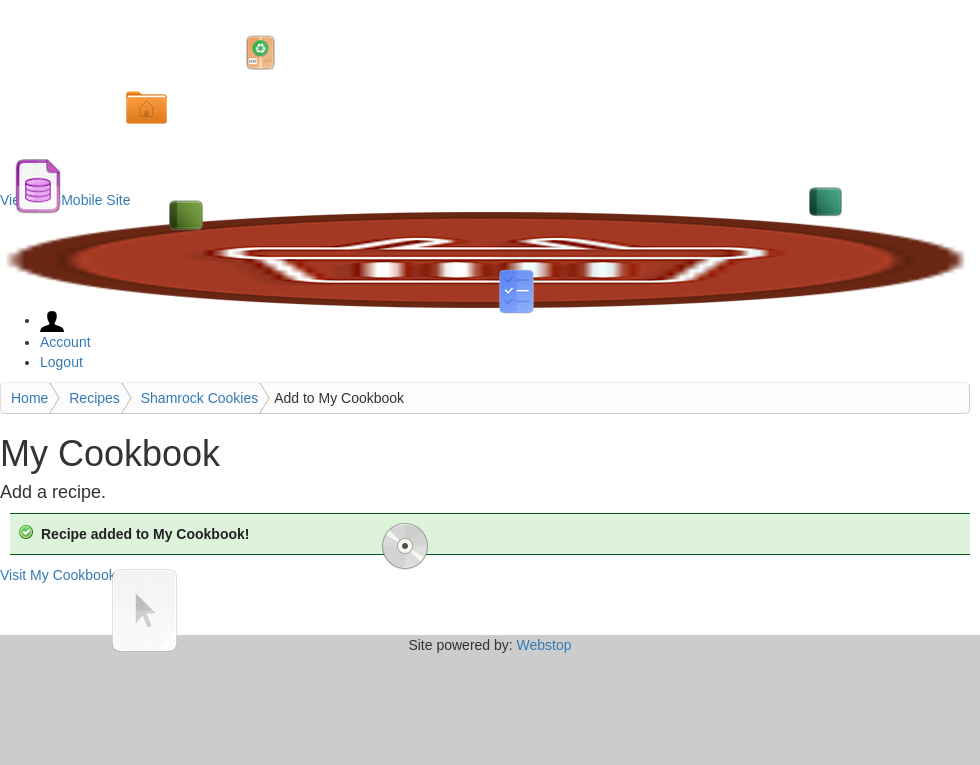 This screenshot has height=765, width=980. What do you see at coordinates (186, 214) in the screenshot?
I see `access the desktop folder` at bounding box center [186, 214].